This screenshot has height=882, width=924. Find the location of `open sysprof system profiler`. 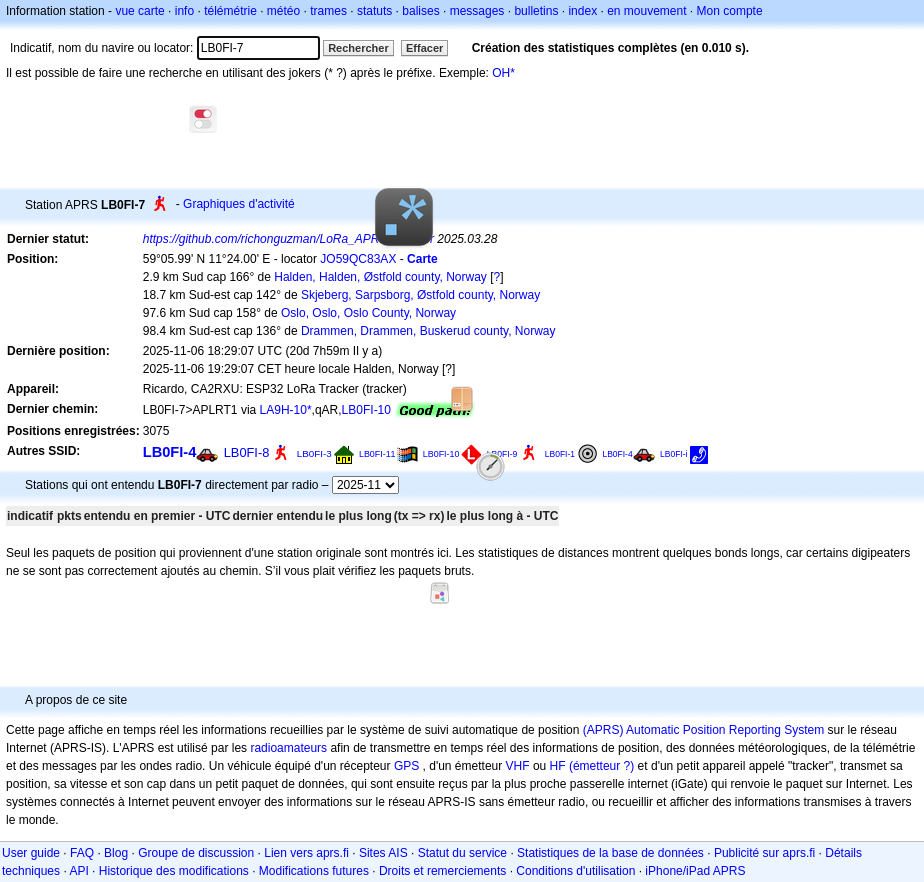

open sysprof system profiler is located at coordinates (490, 466).